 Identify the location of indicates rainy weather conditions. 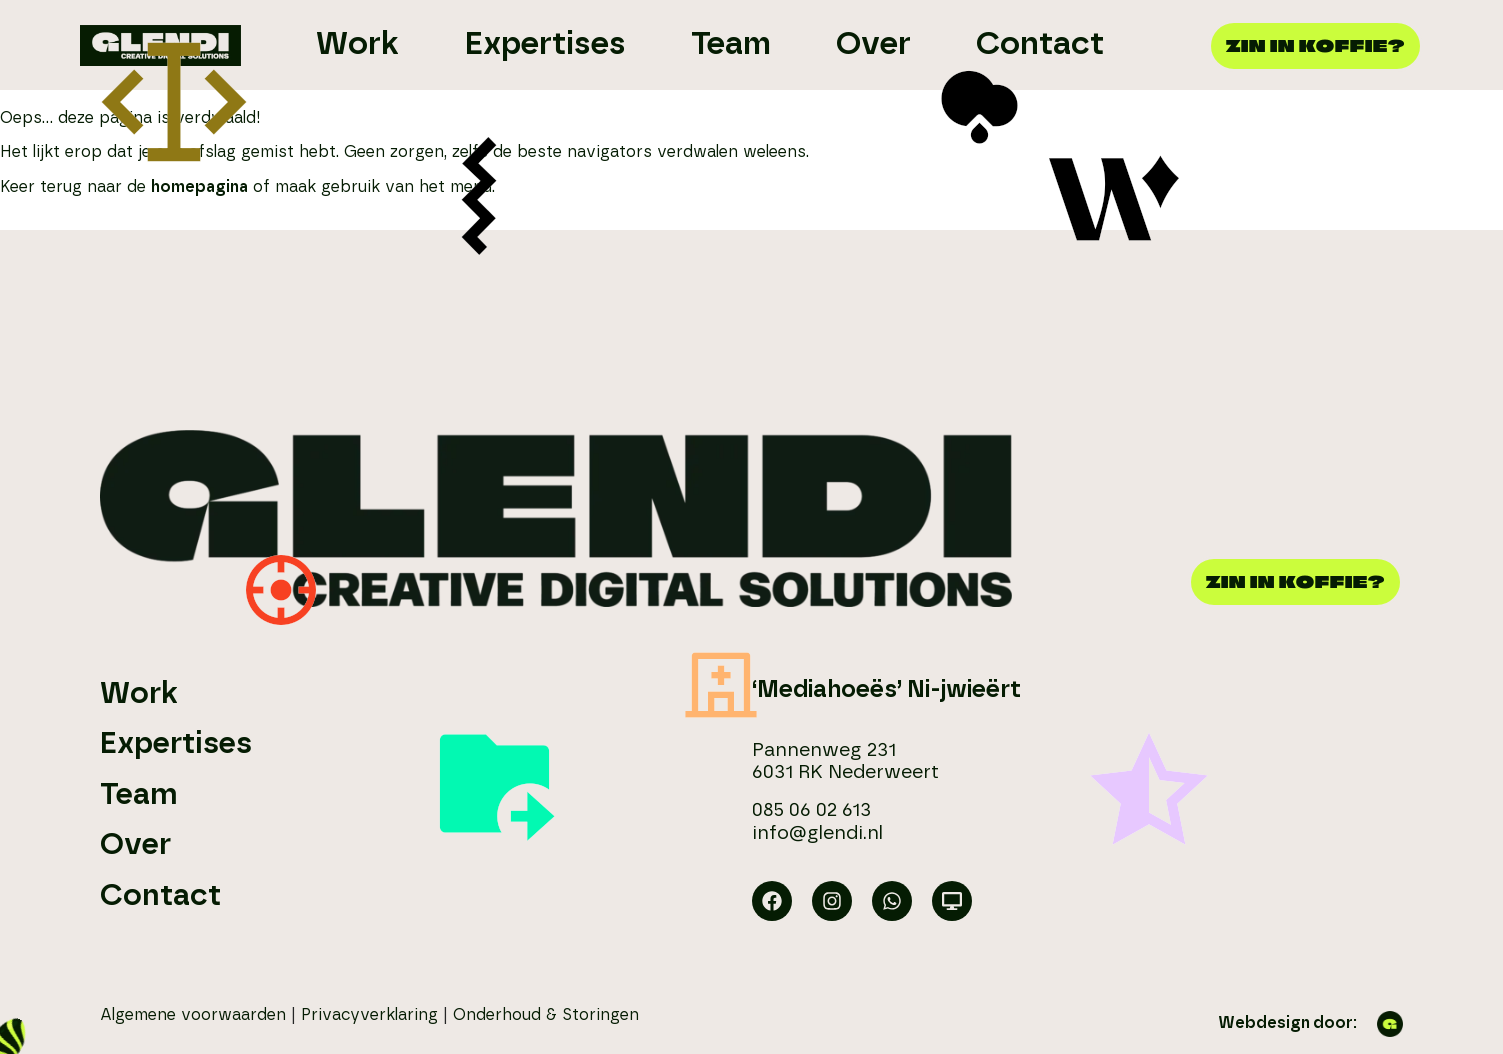
(979, 105).